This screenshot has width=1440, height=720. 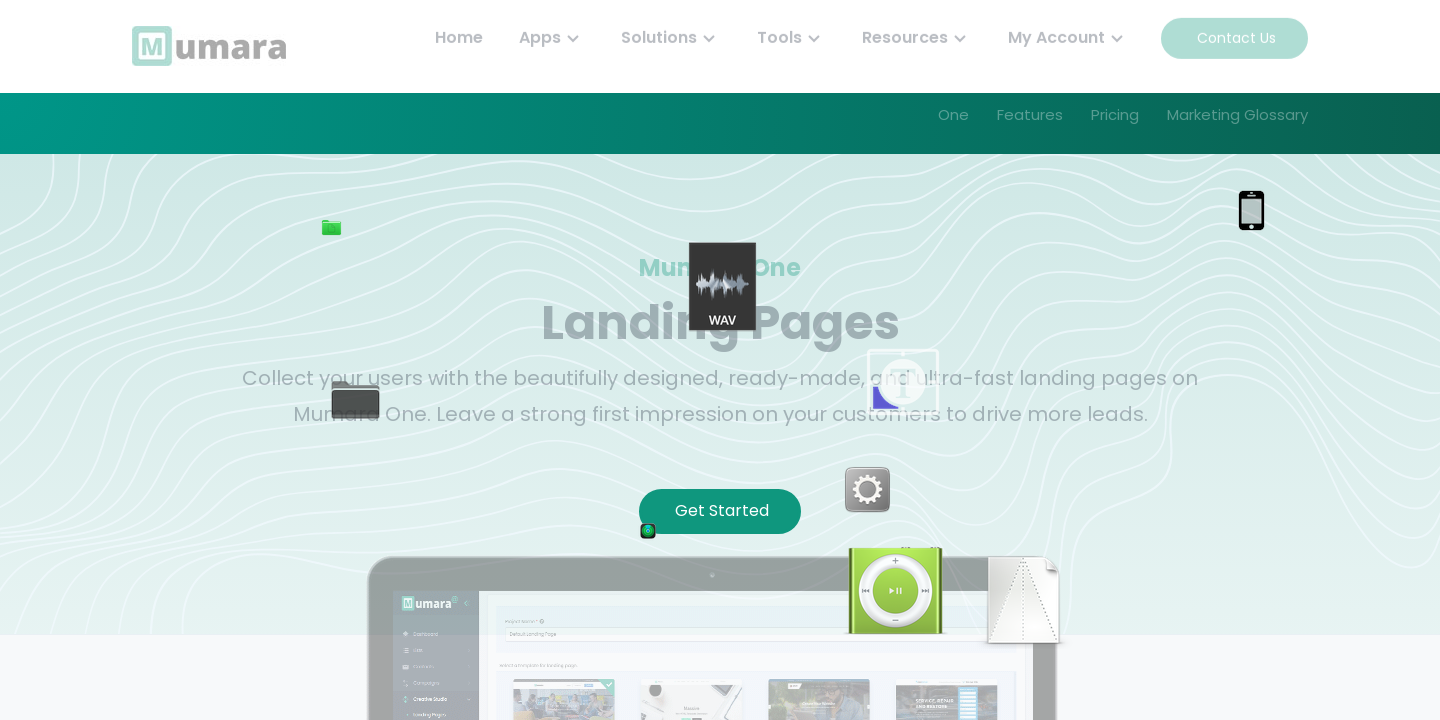 I want to click on open find my app to locate devices, so click(x=648, y=531).